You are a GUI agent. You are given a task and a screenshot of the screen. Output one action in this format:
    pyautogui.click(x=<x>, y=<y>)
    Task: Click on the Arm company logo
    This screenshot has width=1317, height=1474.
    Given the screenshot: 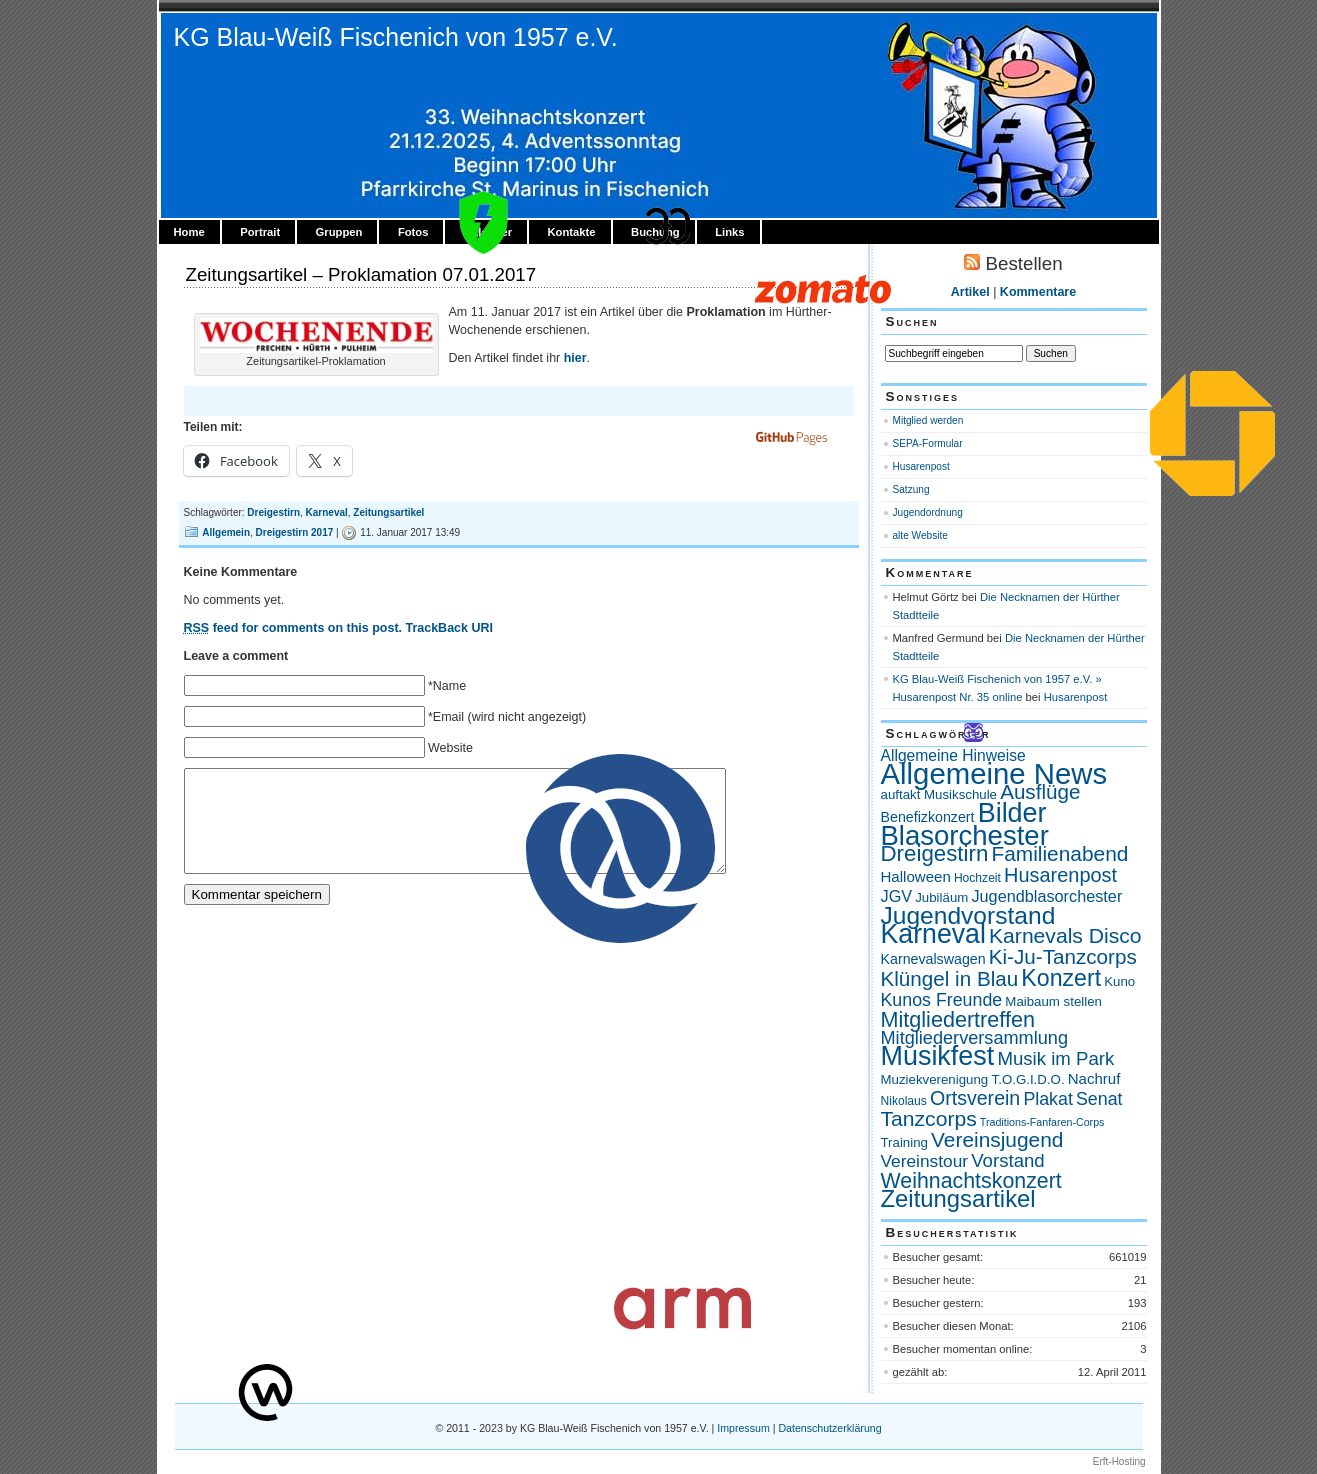 What is the action you would take?
    pyautogui.click(x=682, y=1308)
    